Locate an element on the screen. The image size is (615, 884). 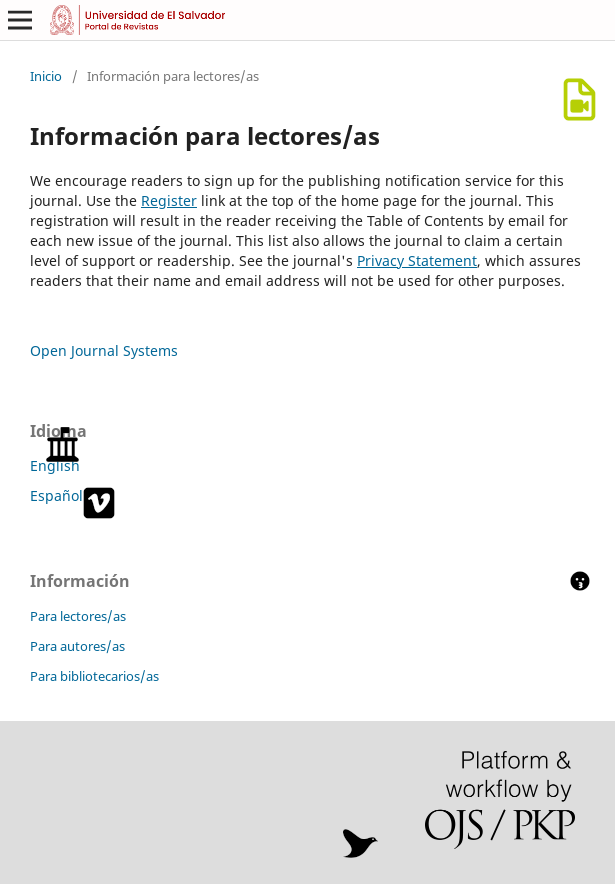
view video file is located at coordinates (579, 99).